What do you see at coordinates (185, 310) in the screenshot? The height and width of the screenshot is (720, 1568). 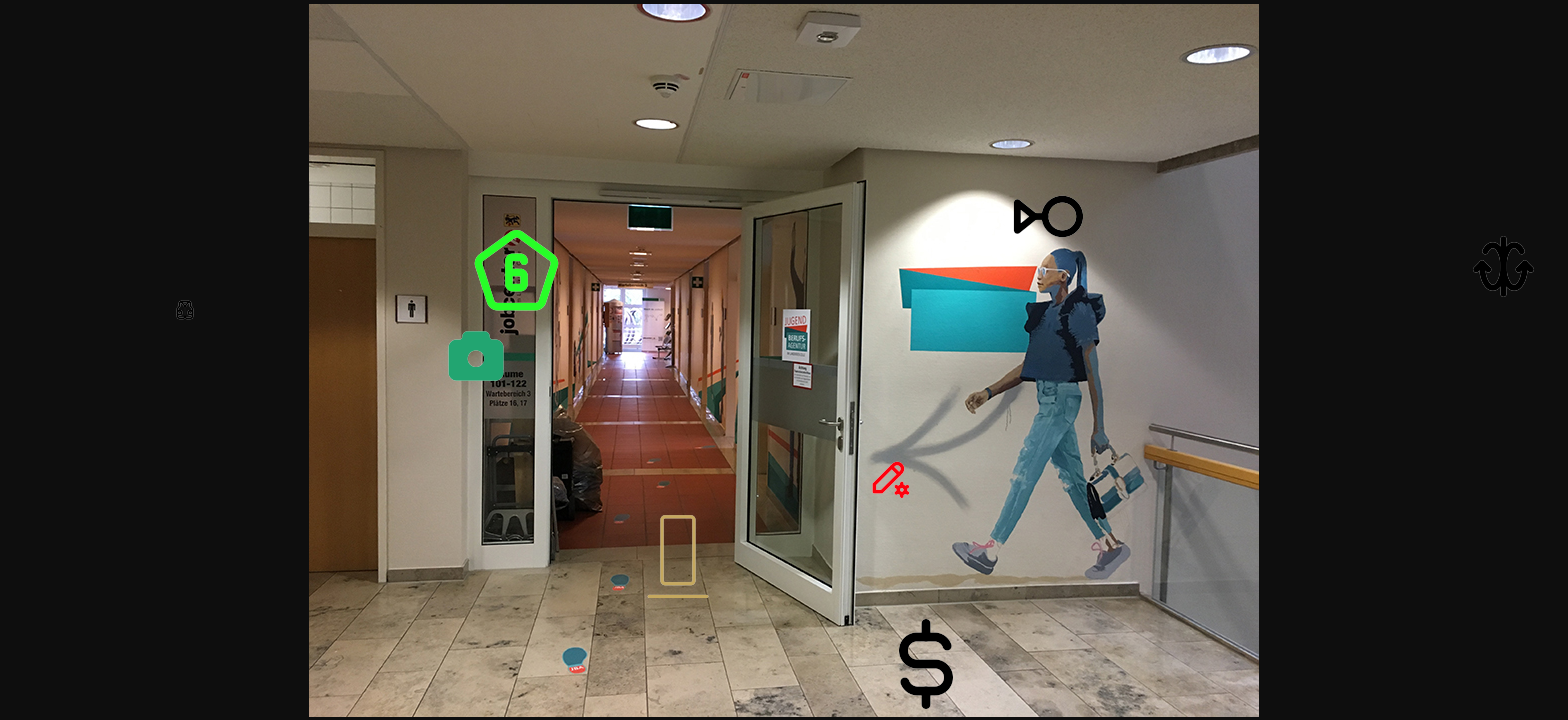 I see `view outerwear or jacket options` at bounding box center [185, 310].